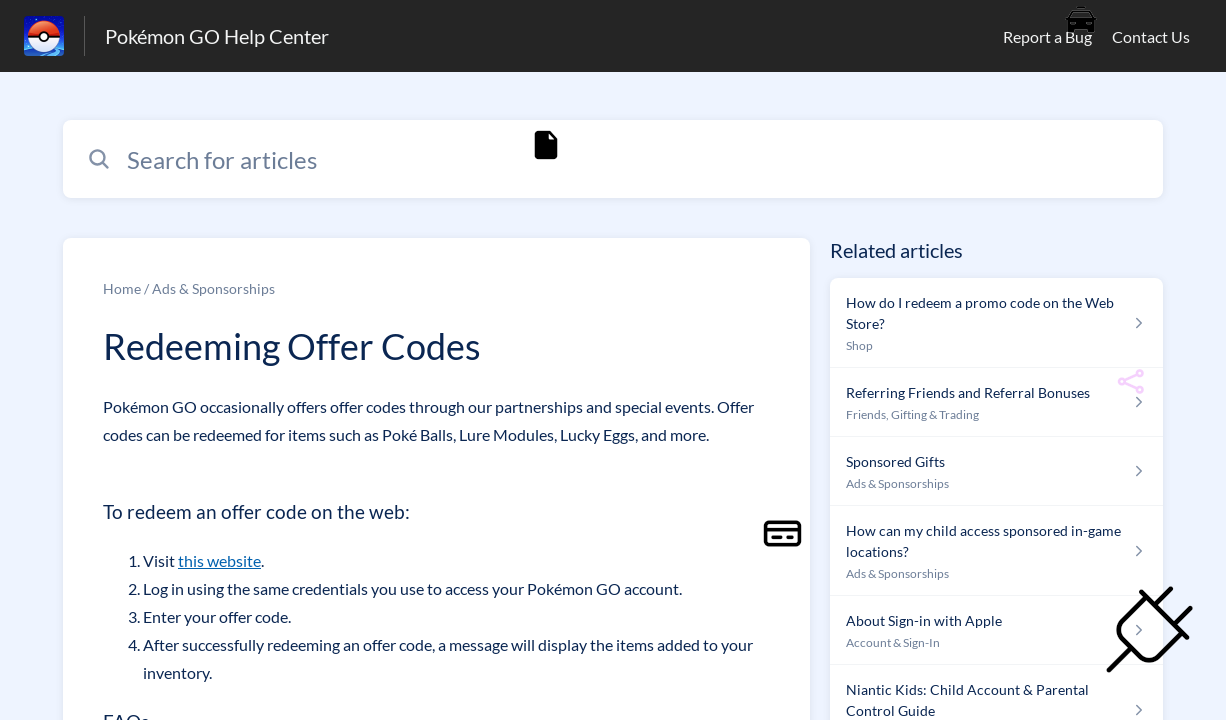  What do you see at coordinates (1131, 381) in the screenshot?
I see `share this content with others` at bounding box center [1131, 381].